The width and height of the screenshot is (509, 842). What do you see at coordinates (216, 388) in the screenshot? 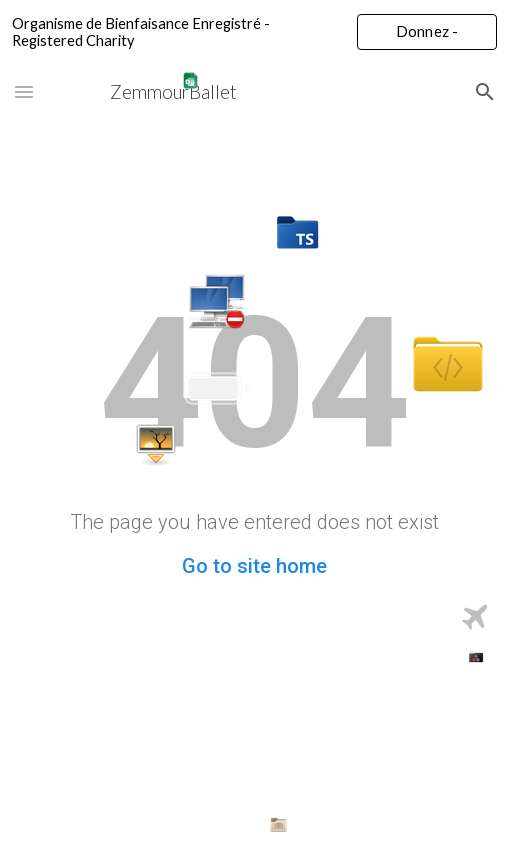
I see `indicates battery is fully charged` at bounding box center [216, 388].